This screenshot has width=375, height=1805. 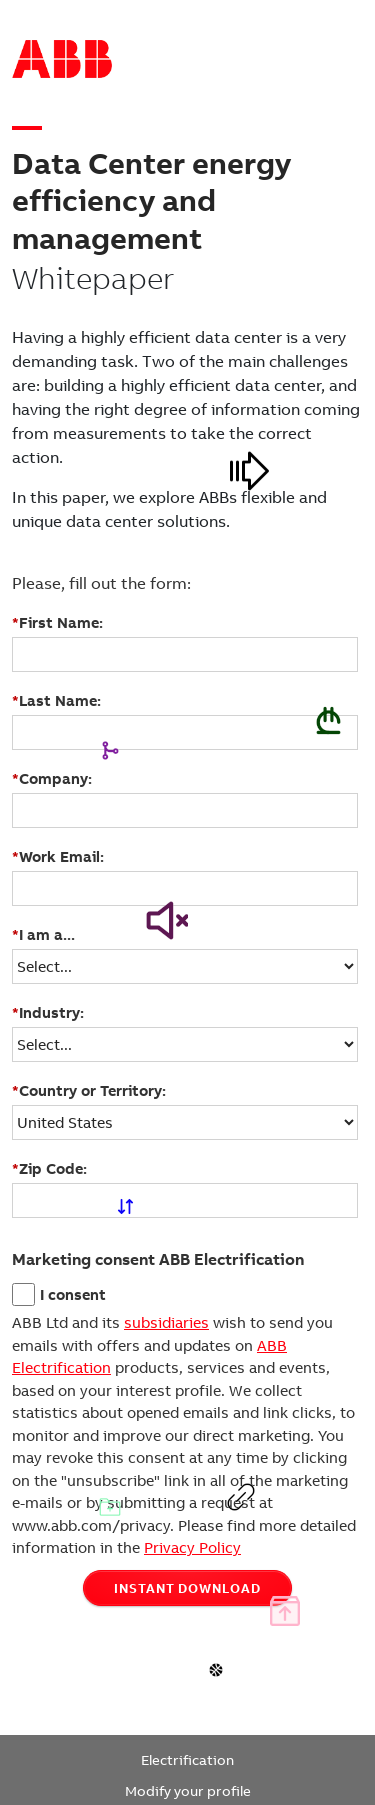 What do you see at coordinates (165, 920) in the screenshot?
I see `mute audio` at bounding box center [165, 920].